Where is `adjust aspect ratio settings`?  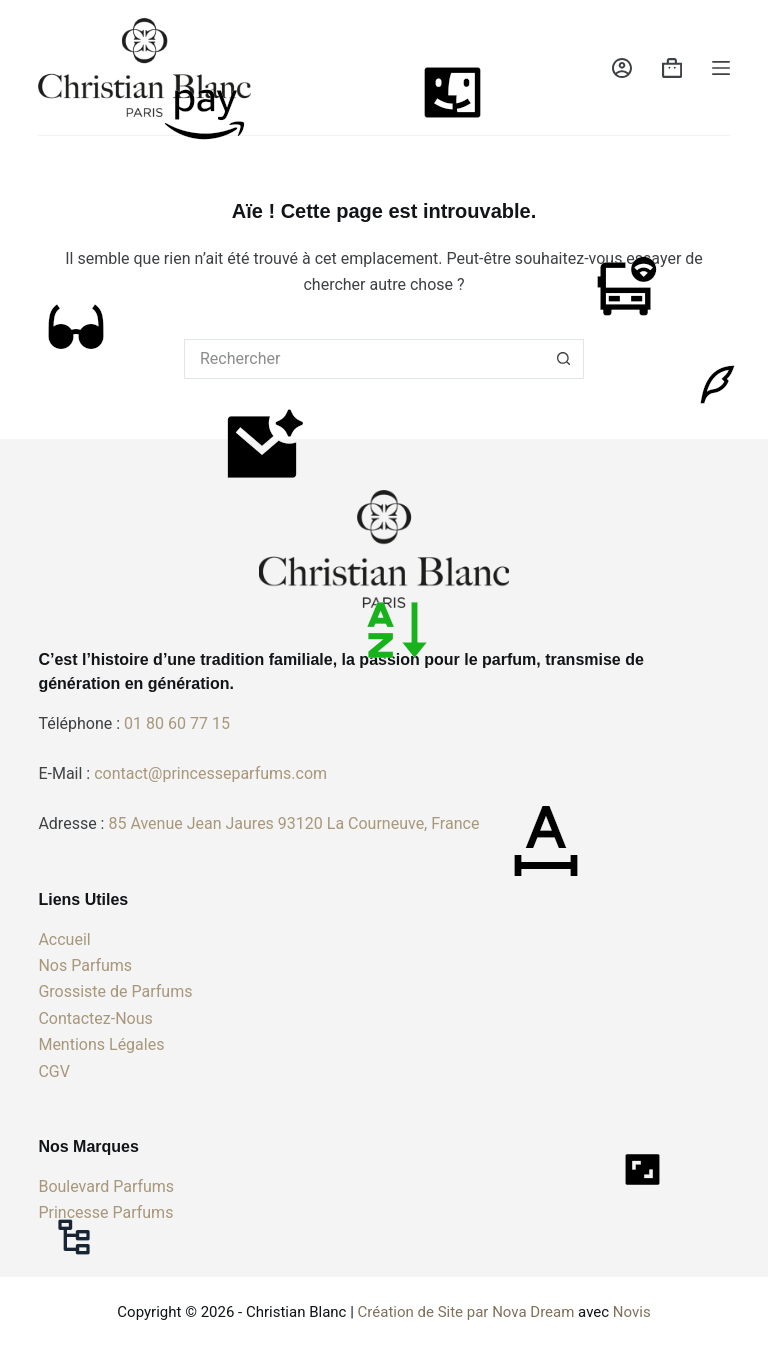 adjust aspect ratio settings is located at coordinates (642, 1169).